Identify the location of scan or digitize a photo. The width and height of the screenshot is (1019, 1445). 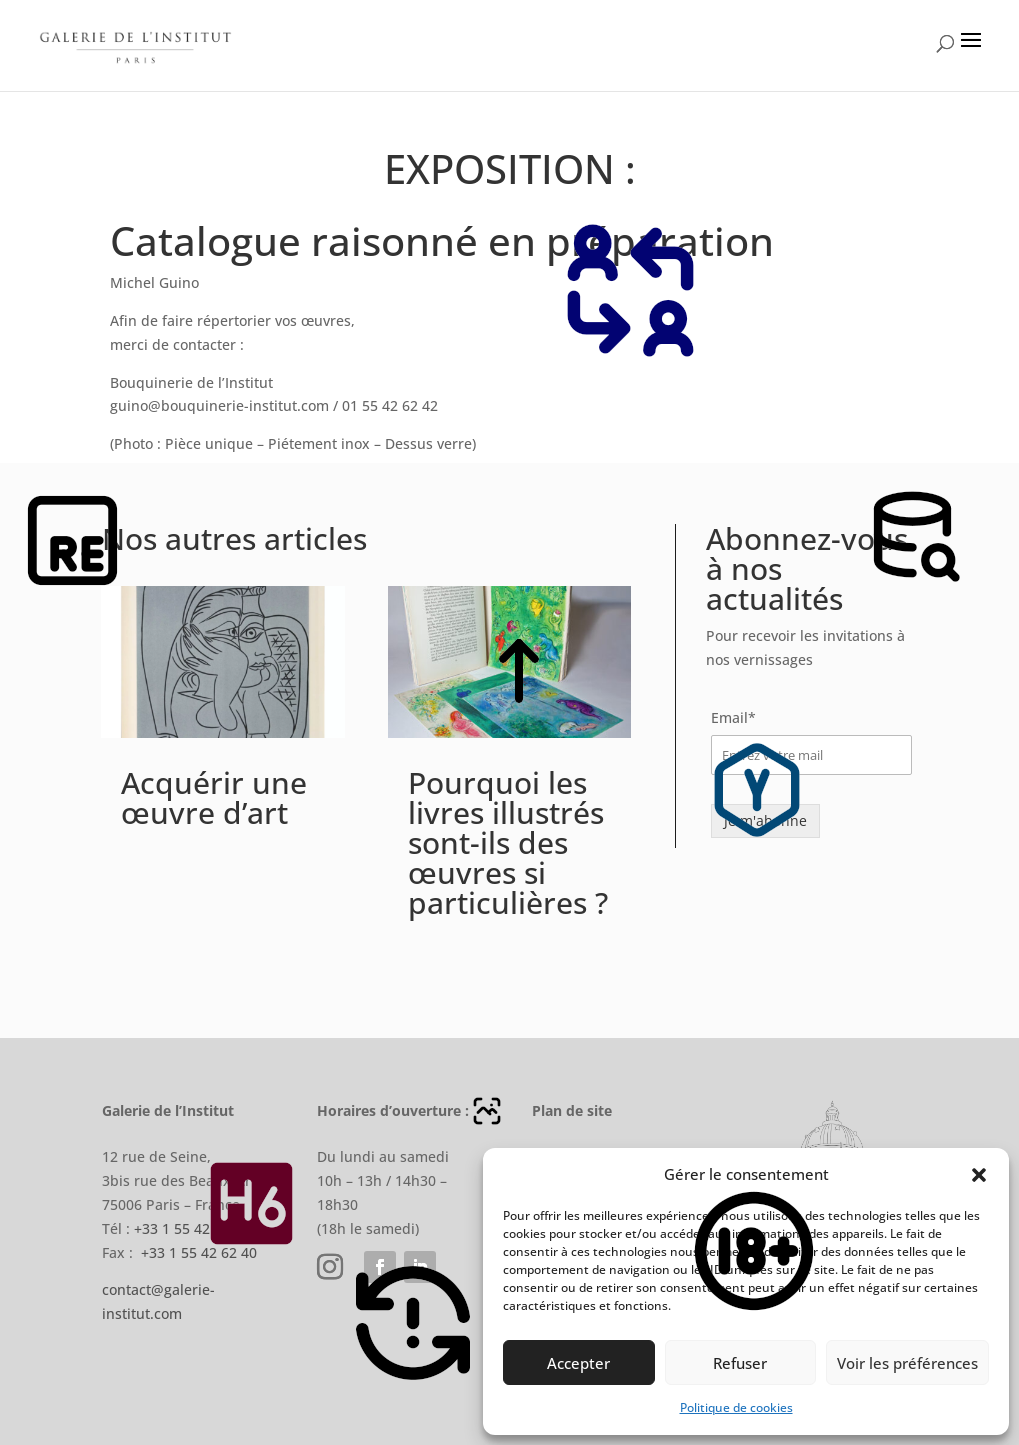
(487, 1111).